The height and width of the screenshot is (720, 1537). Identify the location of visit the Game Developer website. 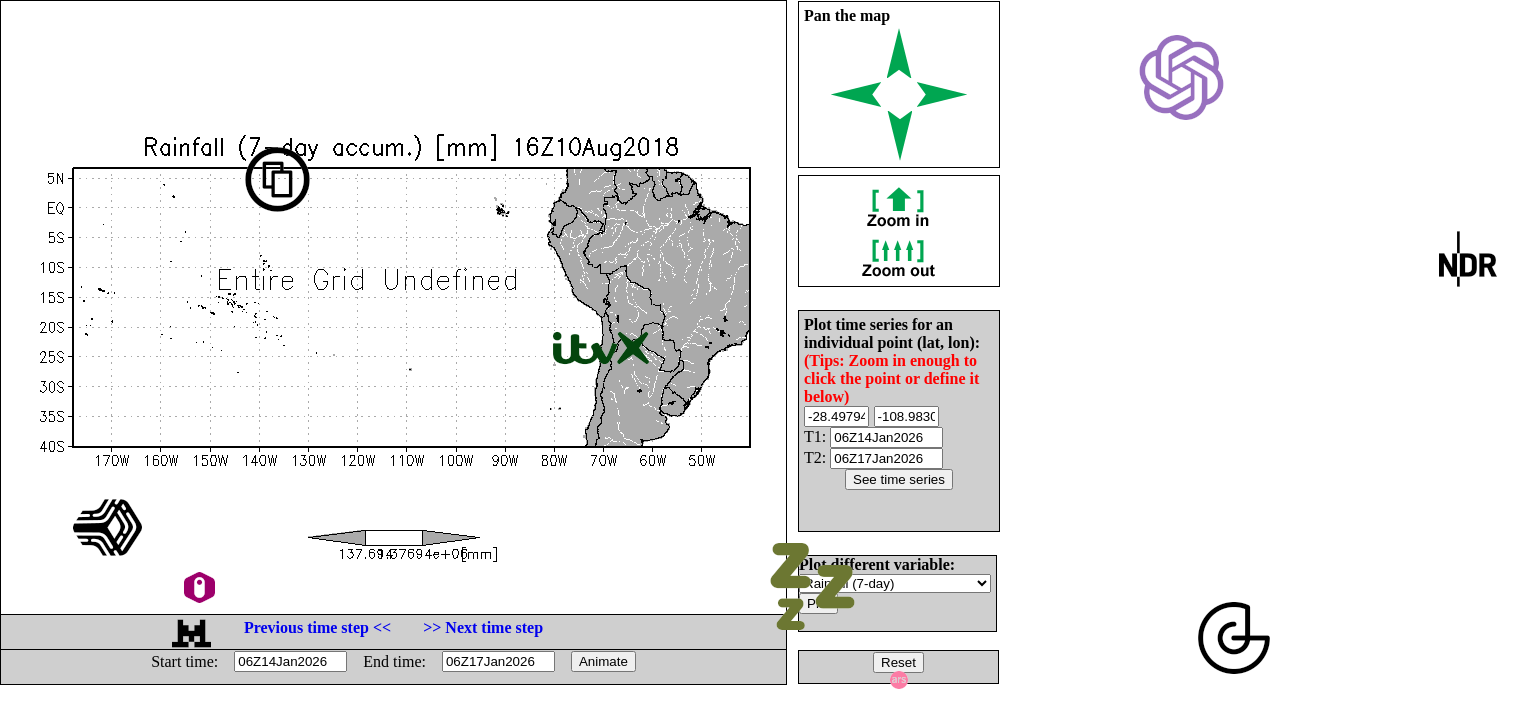
(1234, 638).